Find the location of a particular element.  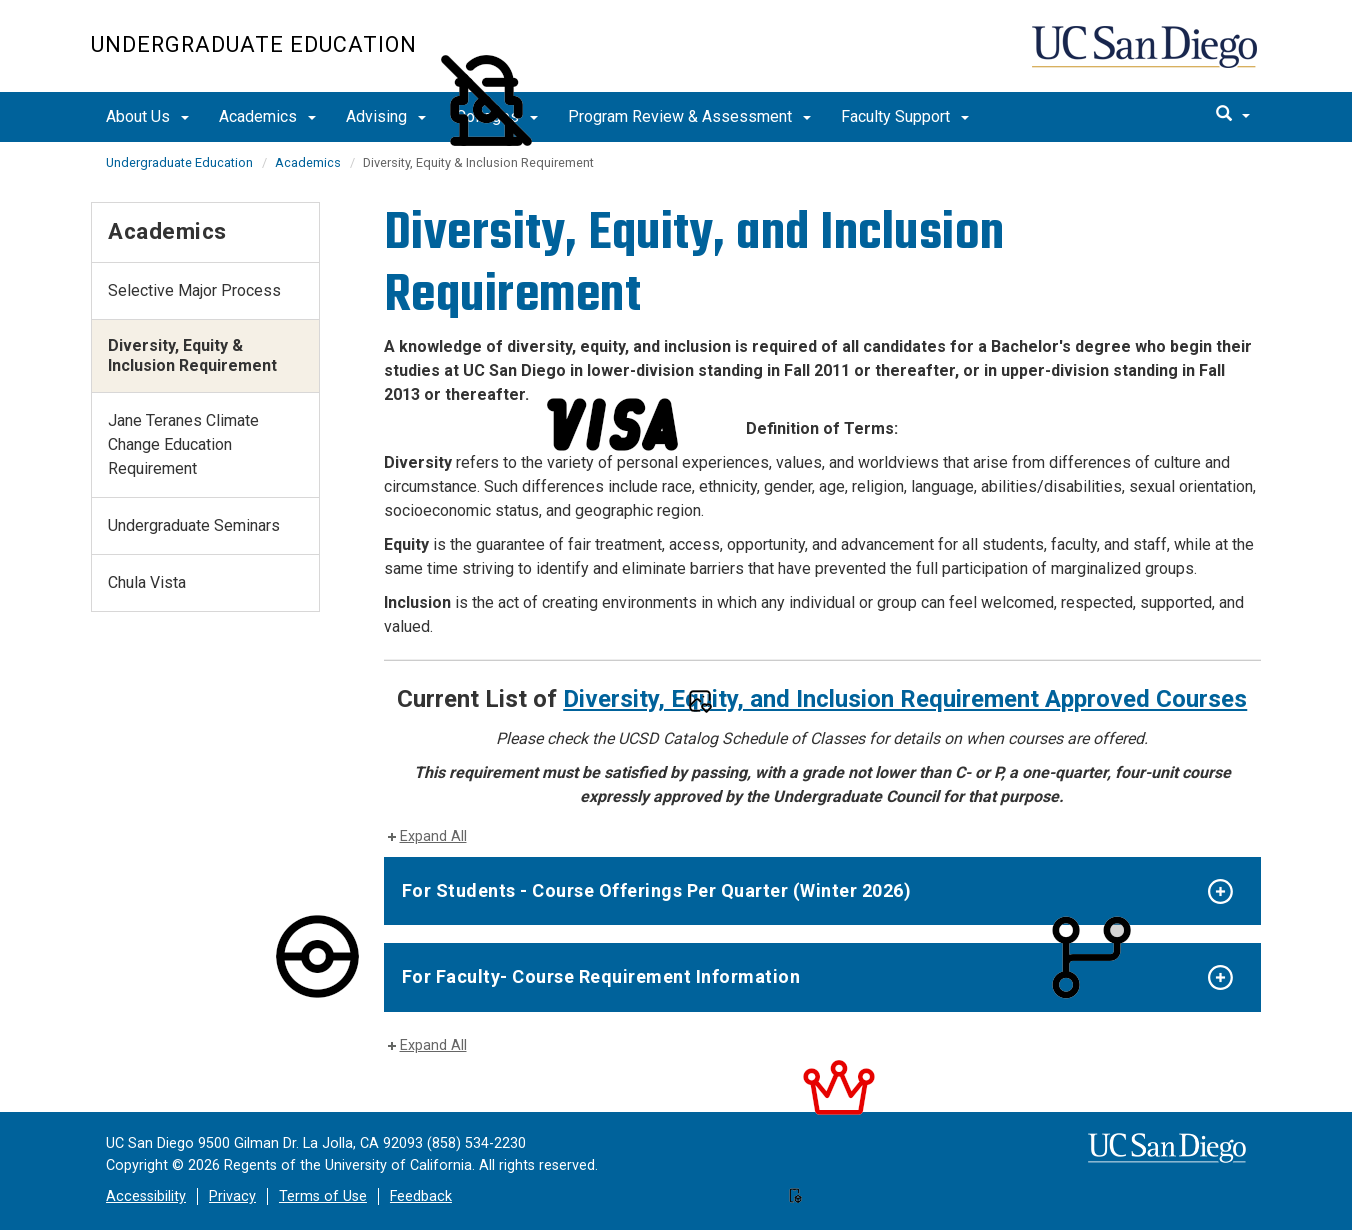

access pokémon collection or inventory is located at coordinates (317, 956).